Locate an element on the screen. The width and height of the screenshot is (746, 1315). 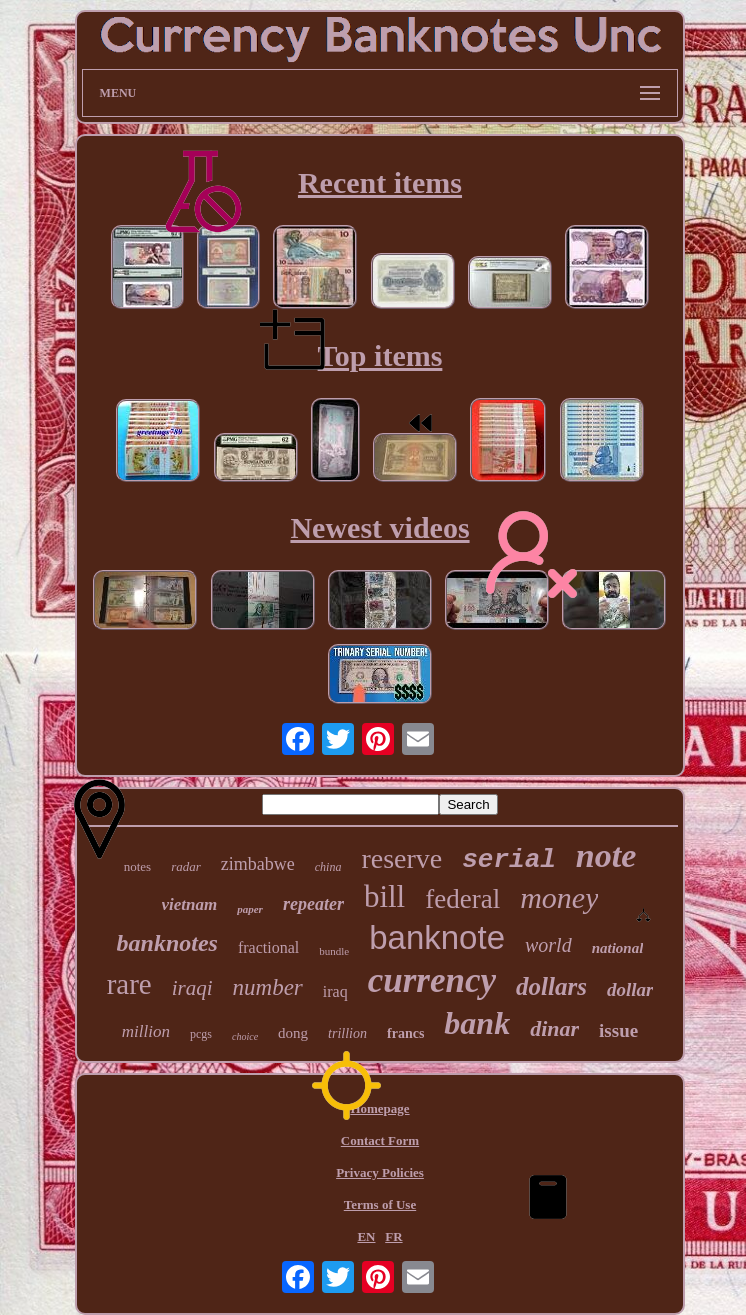
open a new empty window is located at coordinates (294, 339).